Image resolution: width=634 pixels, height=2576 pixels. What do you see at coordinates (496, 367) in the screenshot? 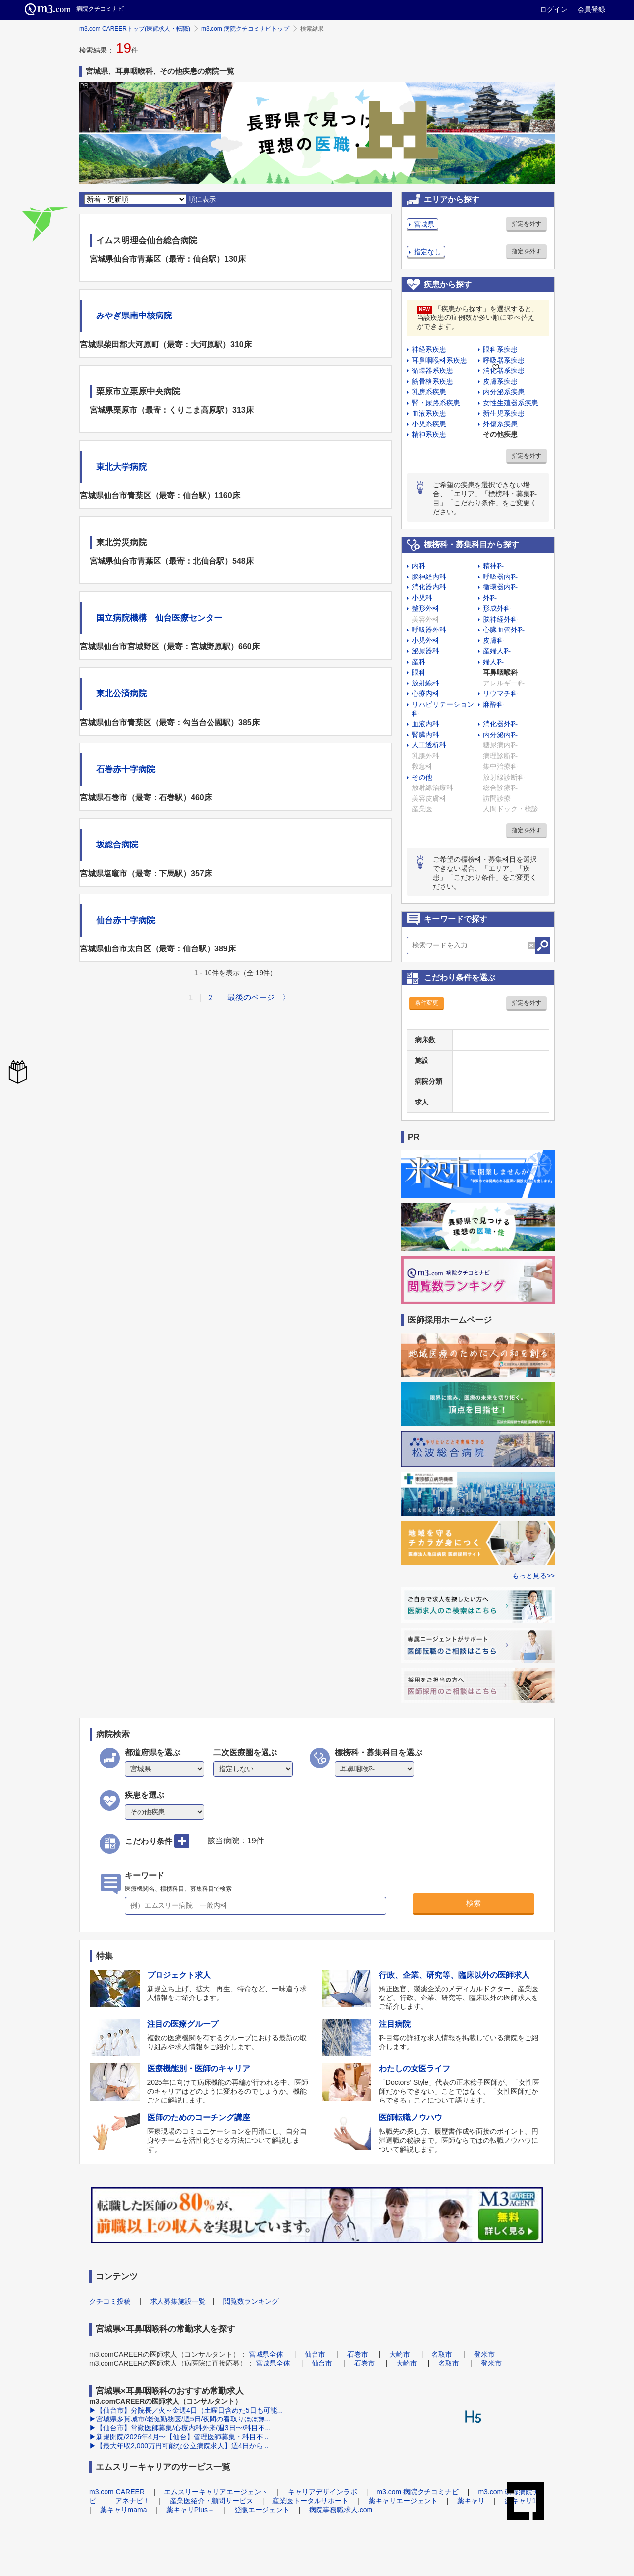
I see `add to favorites` at bounding box center [496, 367].